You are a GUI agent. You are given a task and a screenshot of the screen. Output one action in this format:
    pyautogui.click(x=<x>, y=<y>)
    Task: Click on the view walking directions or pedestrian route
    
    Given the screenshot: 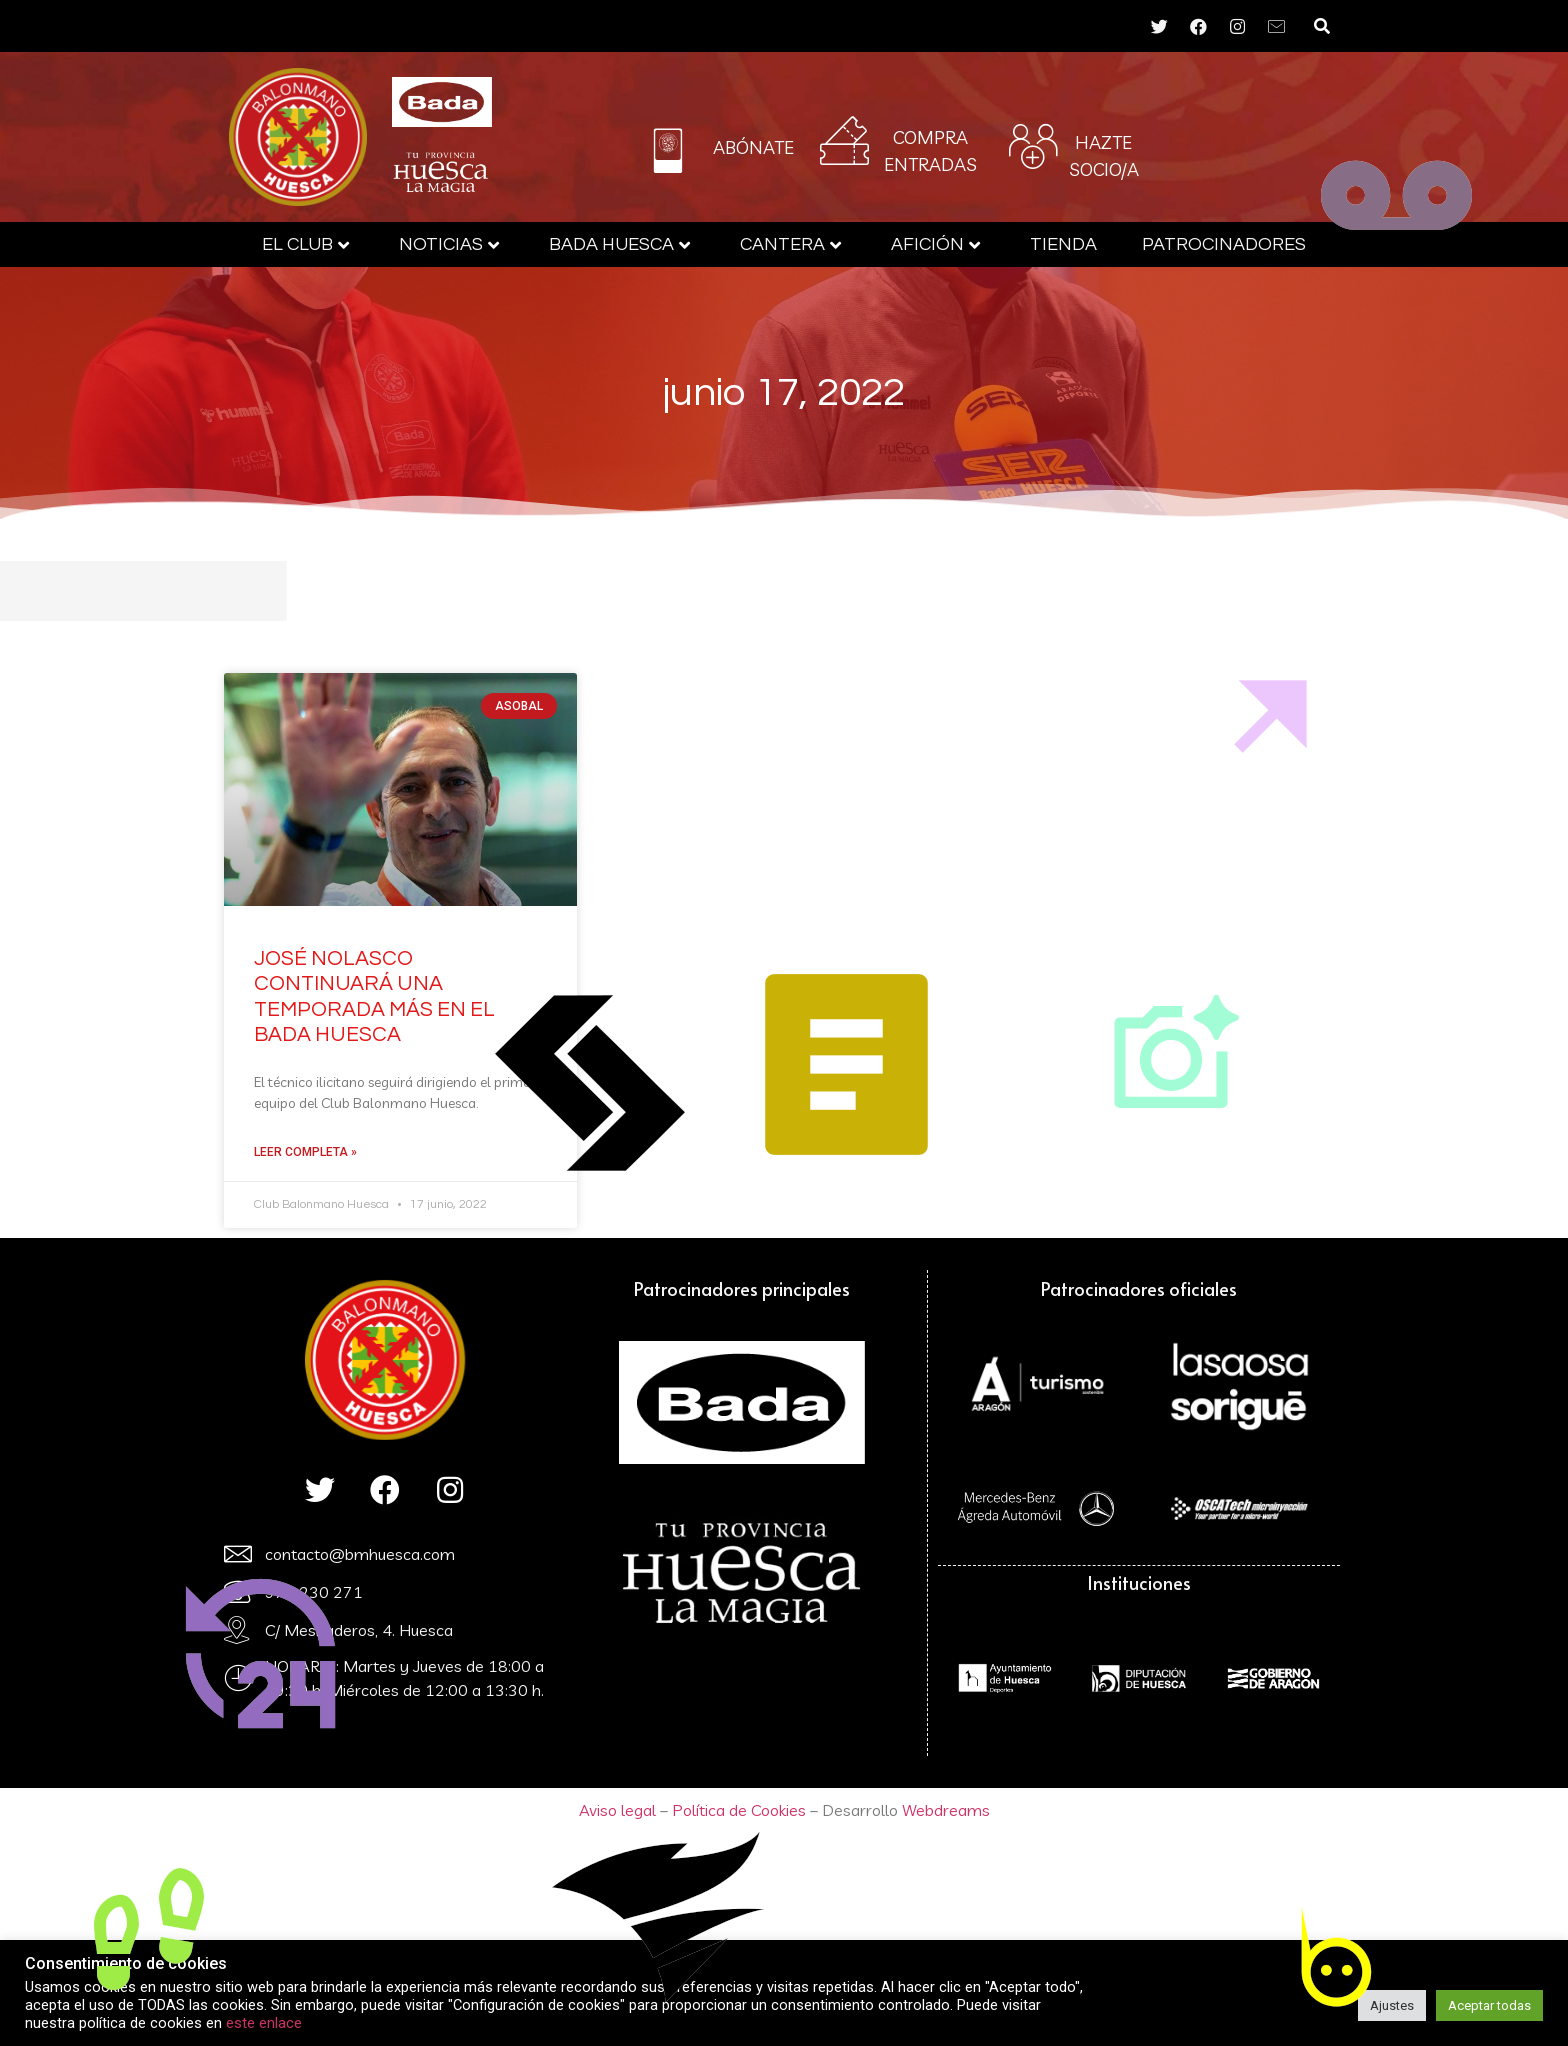 What is the action you would take?
    pyautogui.click(x=145, y=1930)
    